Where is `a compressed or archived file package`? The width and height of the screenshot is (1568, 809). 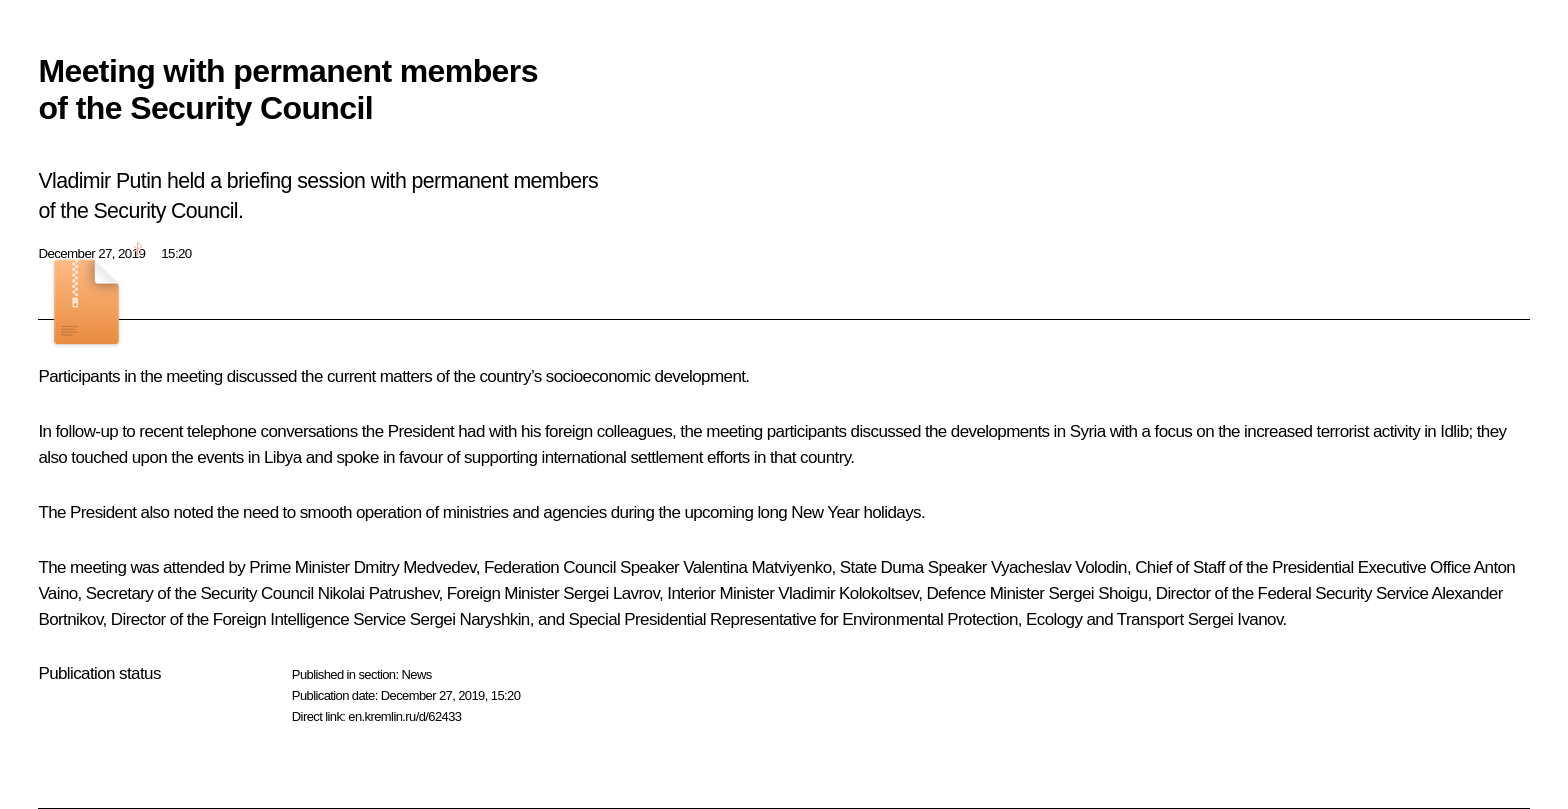
a compressed or archived file package is located at coordinates (86, 303).